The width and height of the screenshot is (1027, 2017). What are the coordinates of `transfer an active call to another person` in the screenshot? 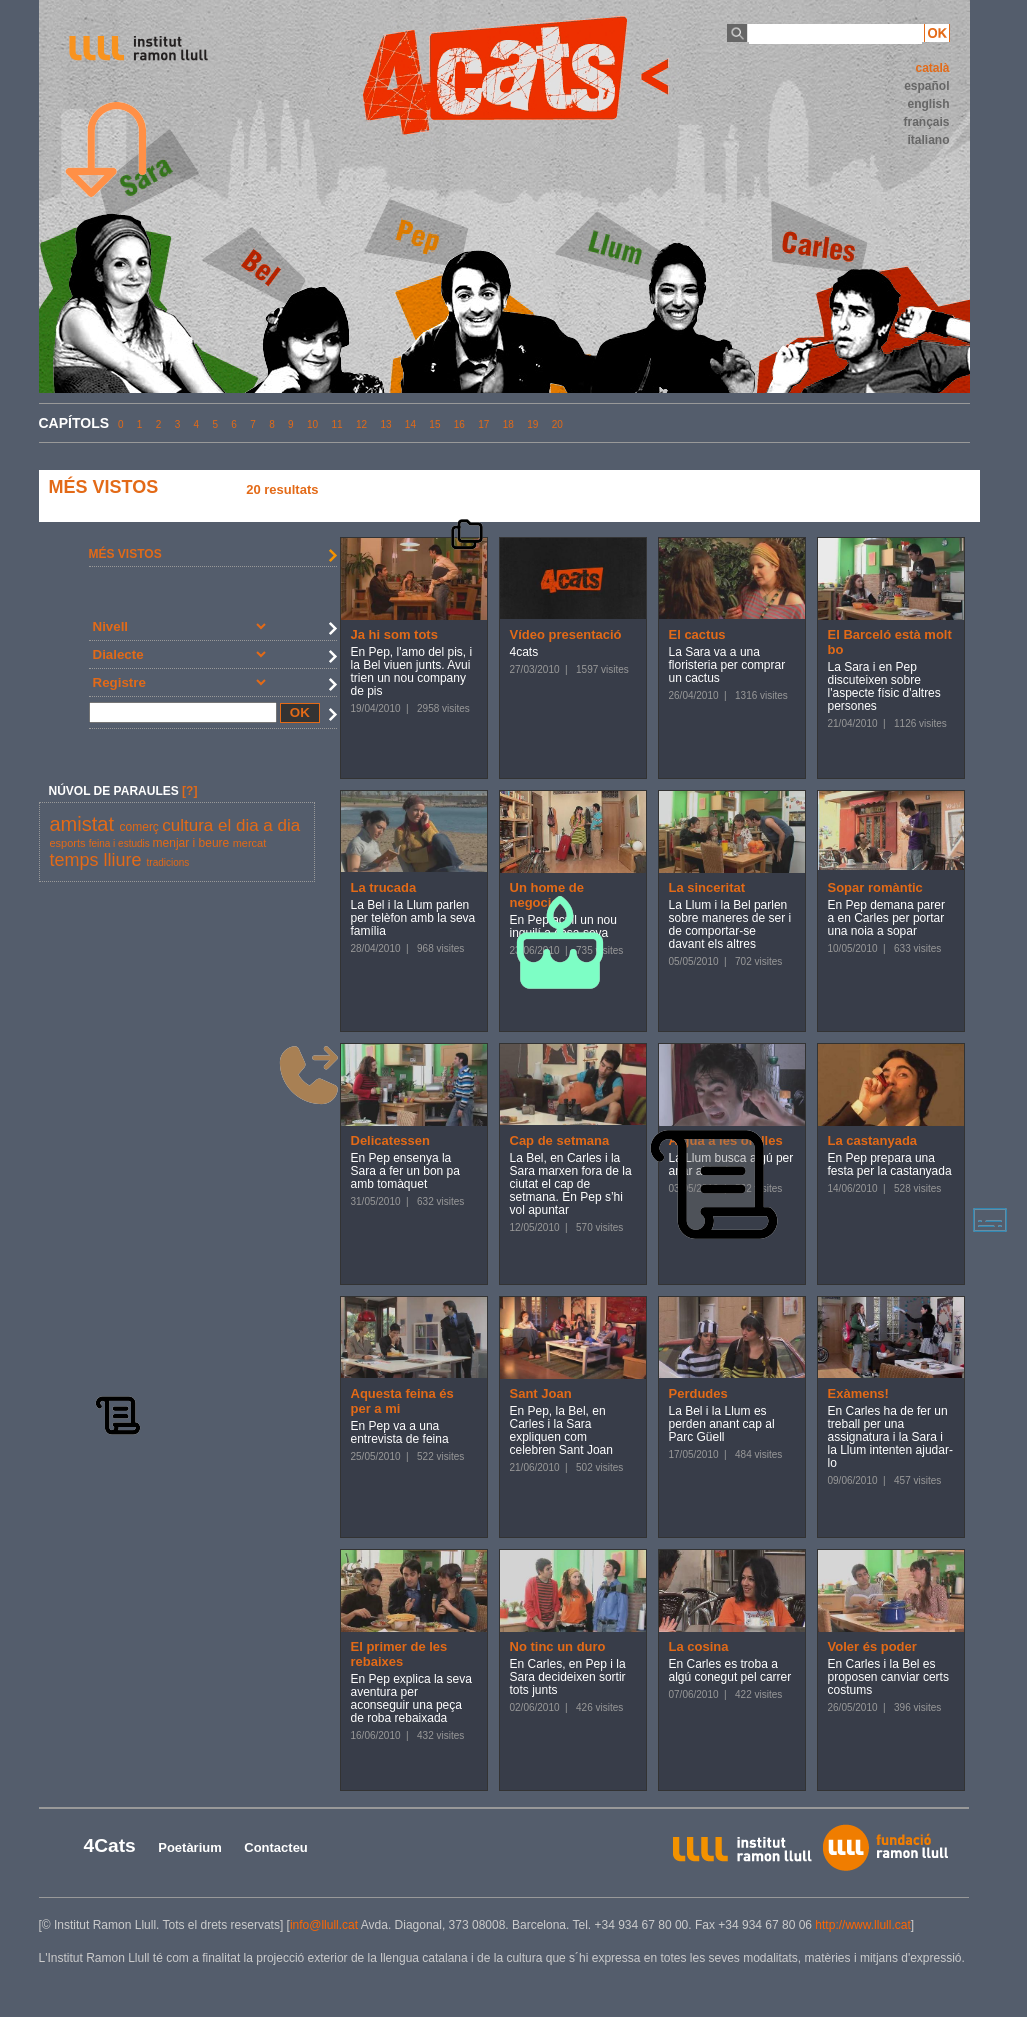 It's located at (310, 1074).